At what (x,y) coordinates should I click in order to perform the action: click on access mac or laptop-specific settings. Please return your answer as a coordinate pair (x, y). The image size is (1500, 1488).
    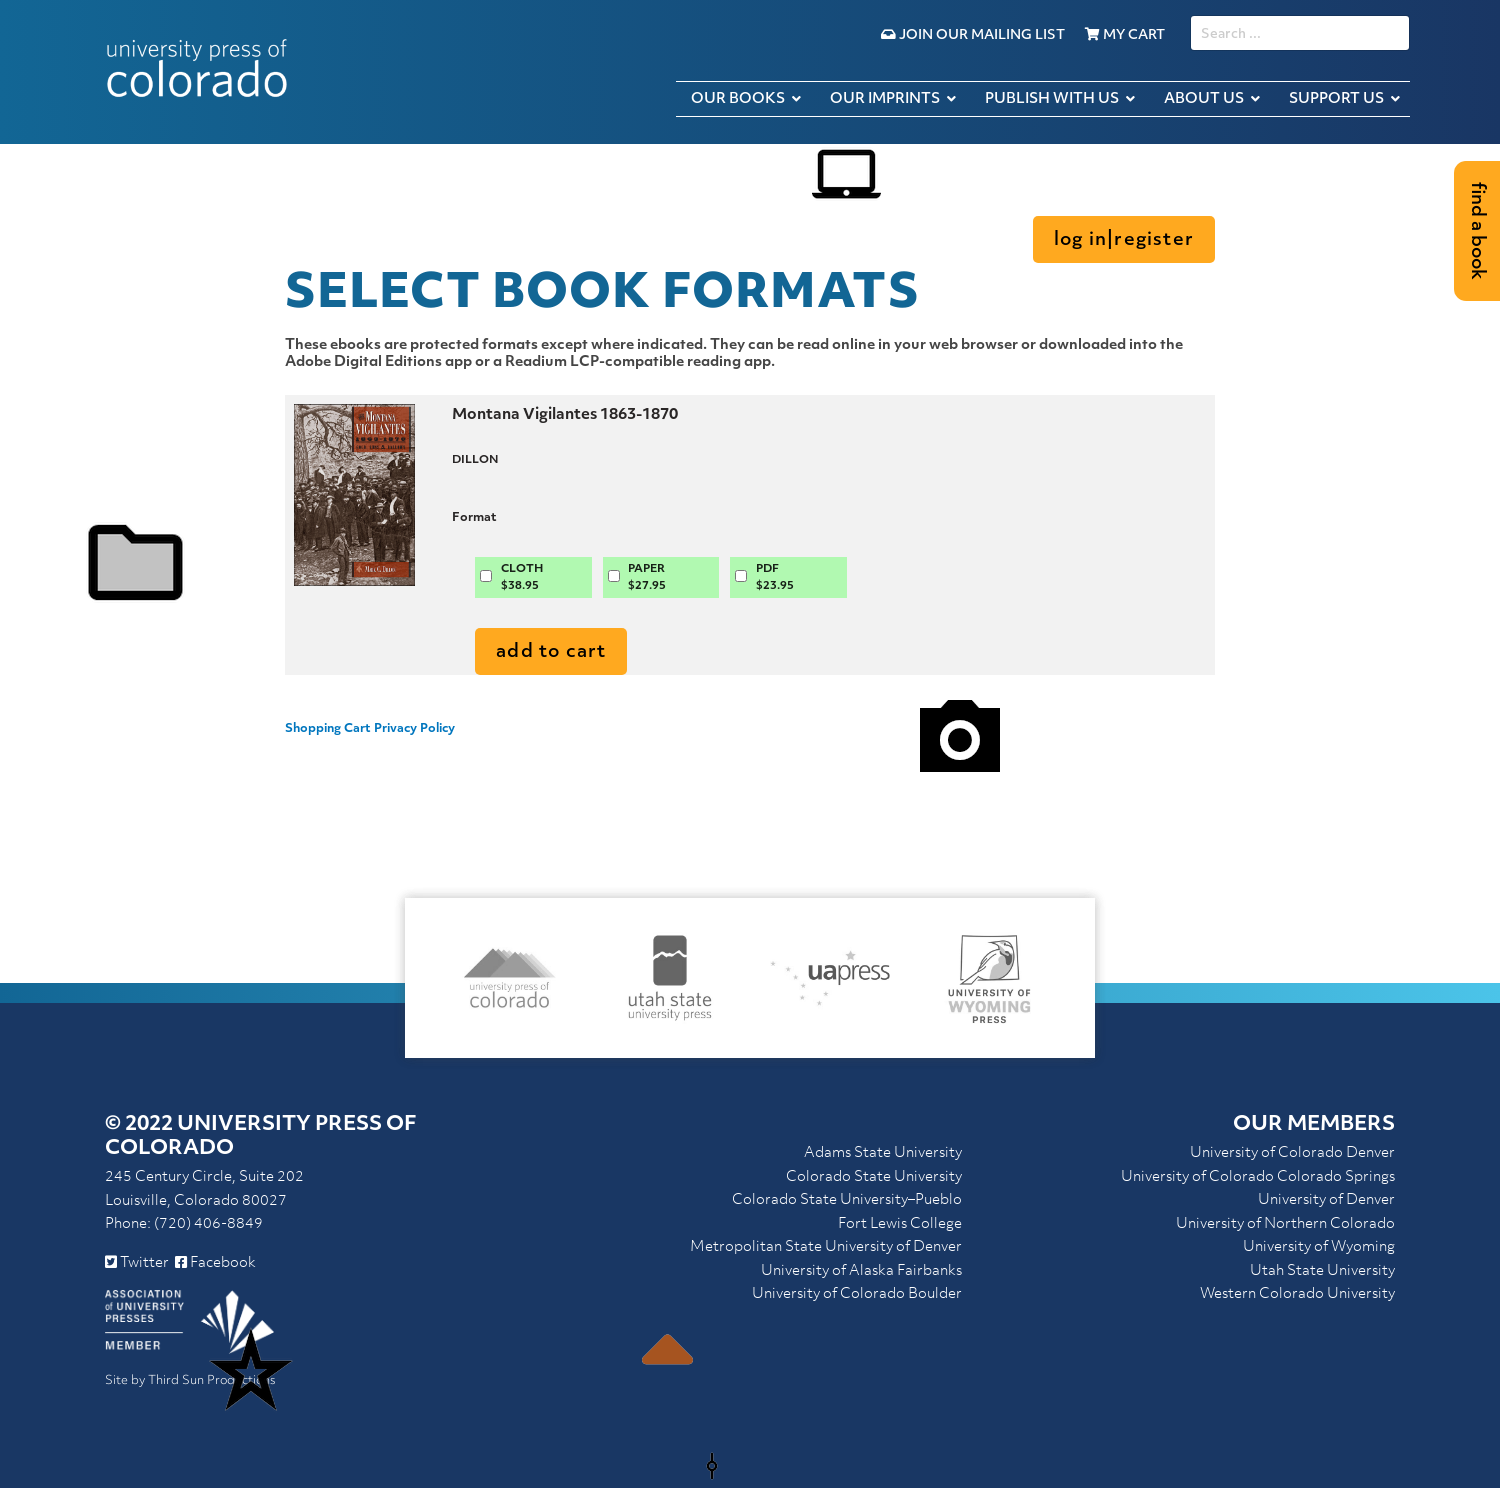
    Looking at the image, I should click on (846, 175).